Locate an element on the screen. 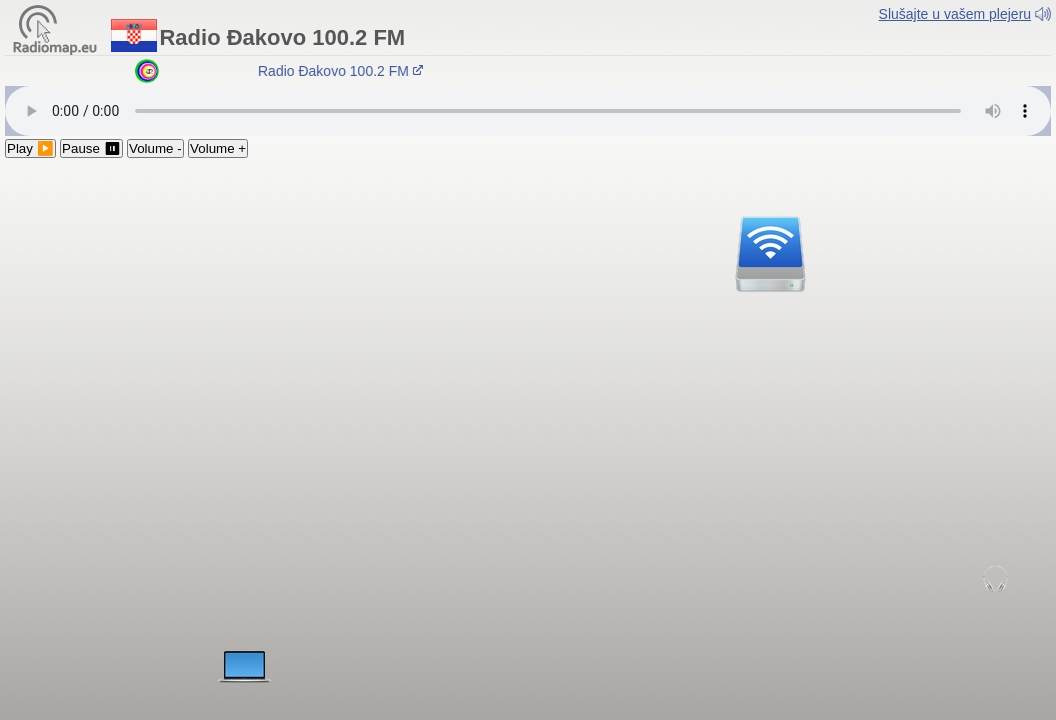 Image resolution: width=1056 pixels, height=720 pixels. access wireless network storage is located at coordinates (770, 255).